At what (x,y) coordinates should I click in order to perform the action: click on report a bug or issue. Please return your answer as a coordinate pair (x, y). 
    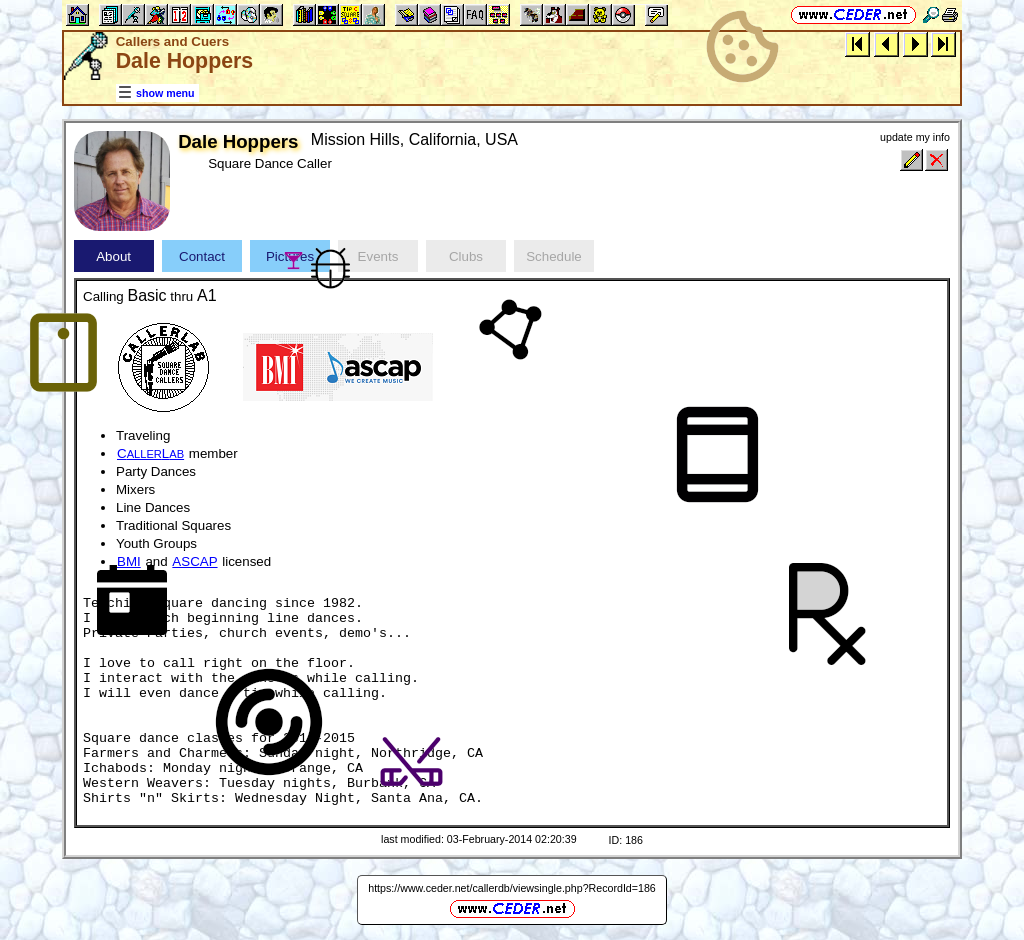
    Looking at the image, I should click on (330, 267).